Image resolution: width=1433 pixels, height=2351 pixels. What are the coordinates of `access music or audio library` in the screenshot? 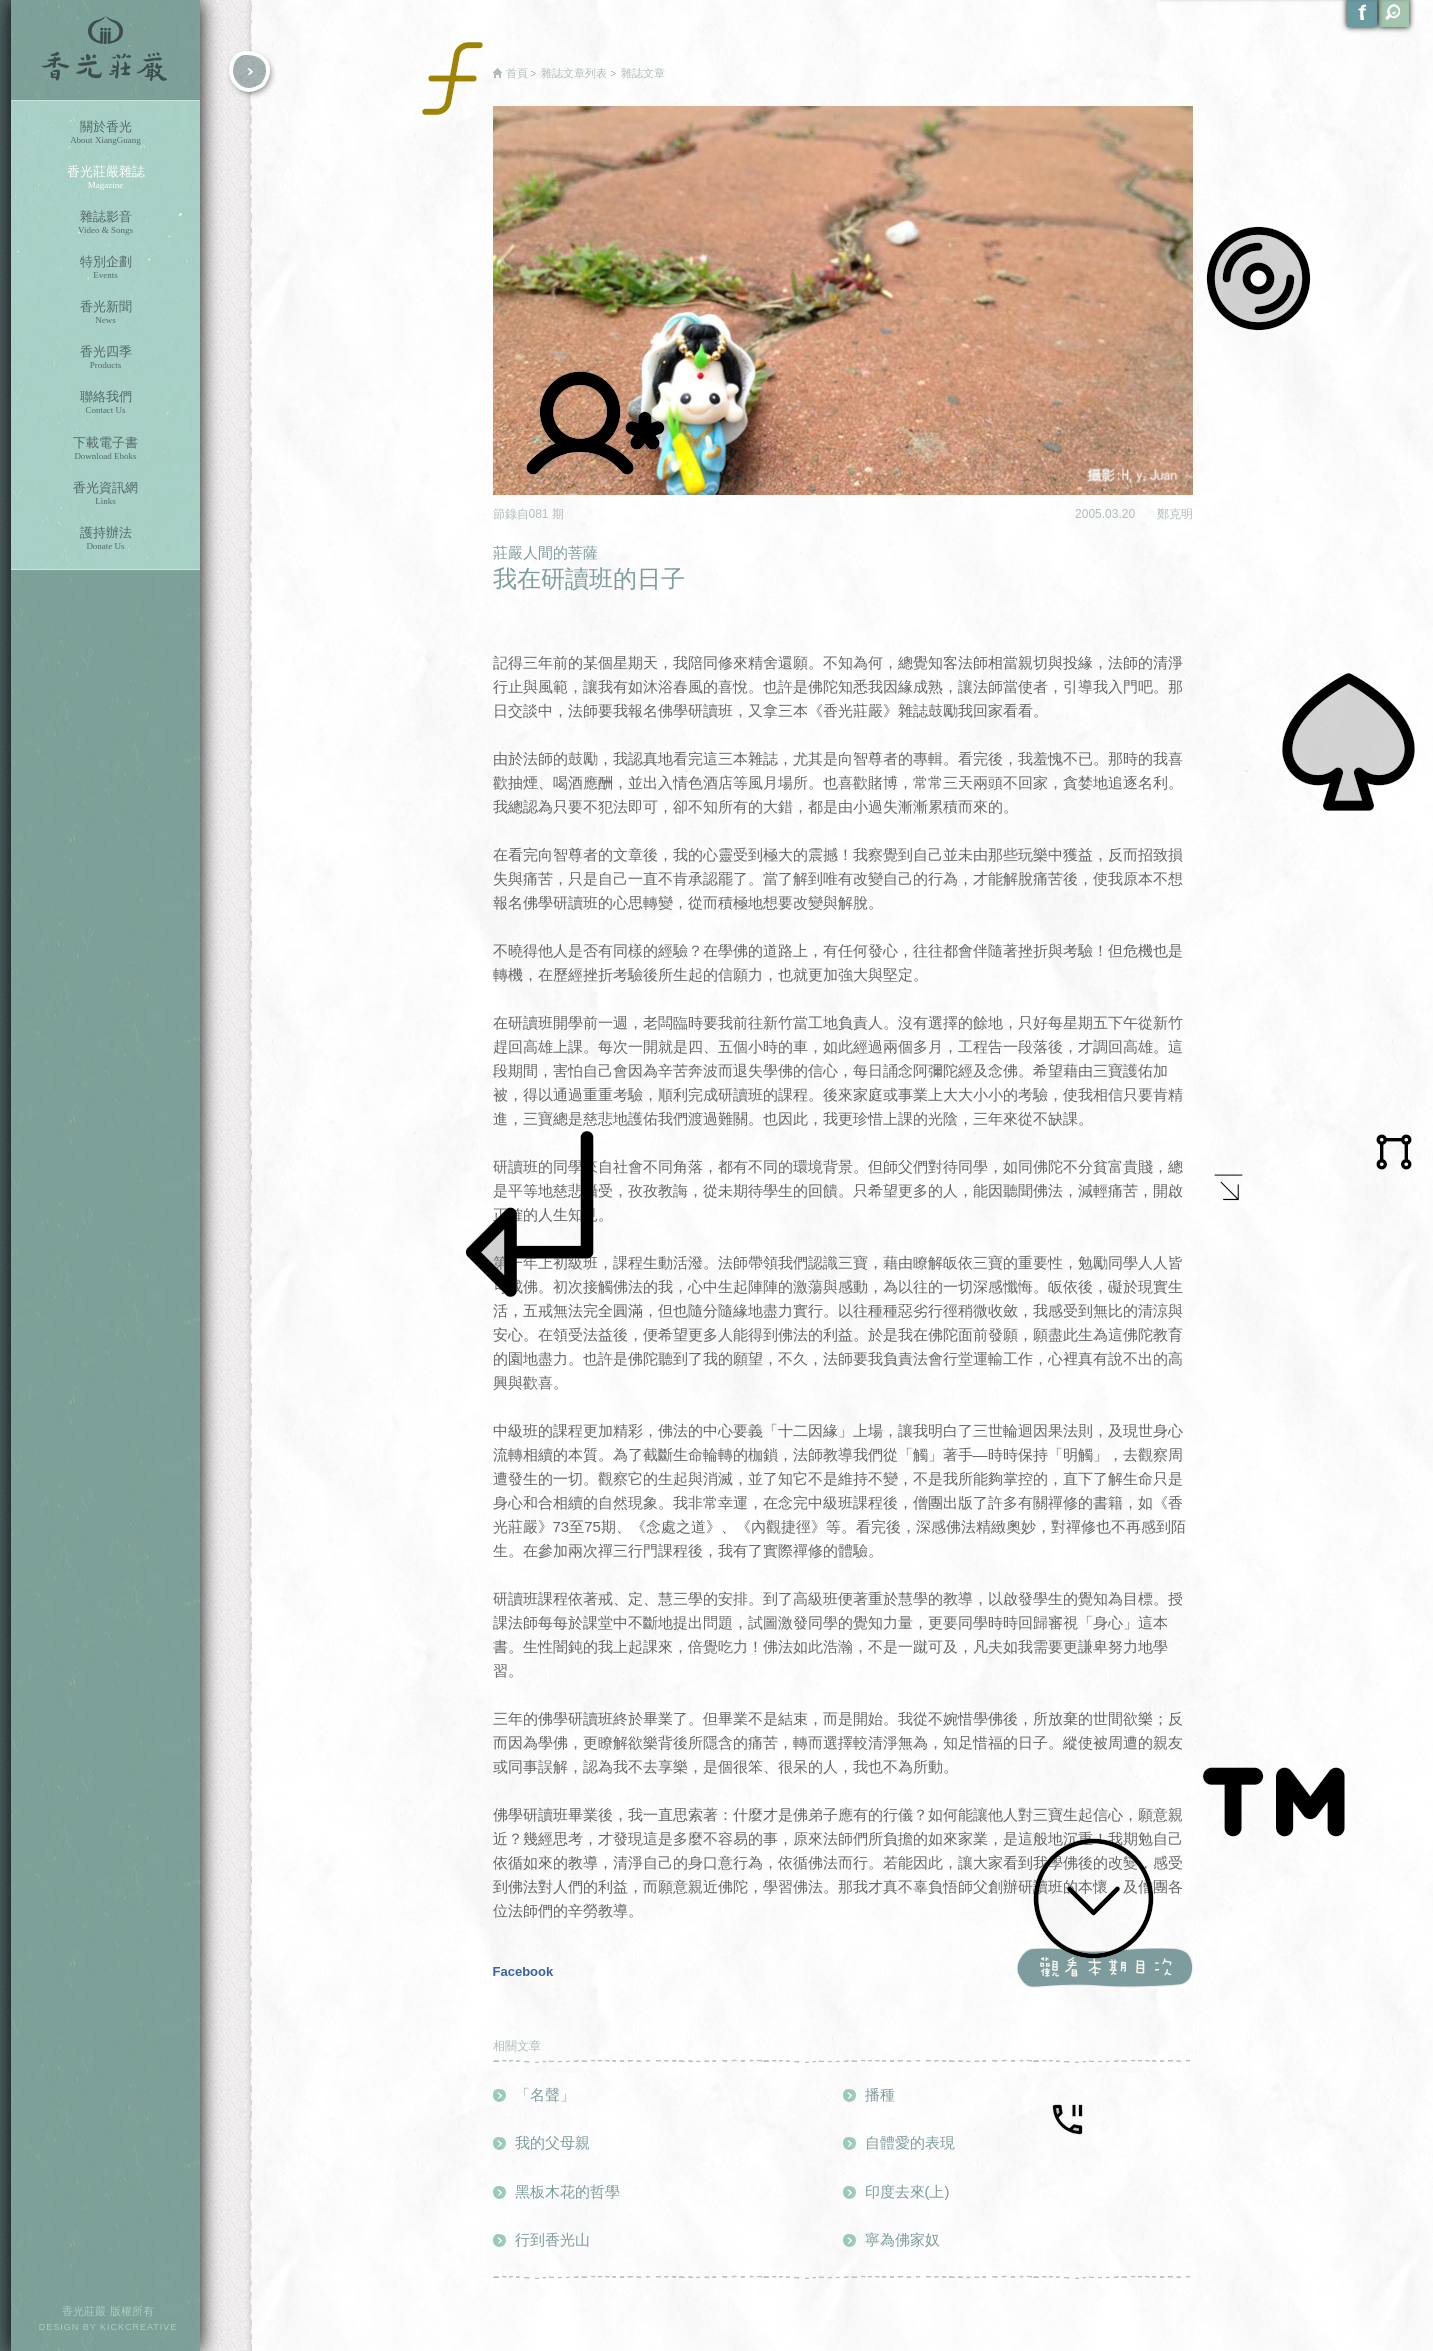 It's located at (1258, 278).